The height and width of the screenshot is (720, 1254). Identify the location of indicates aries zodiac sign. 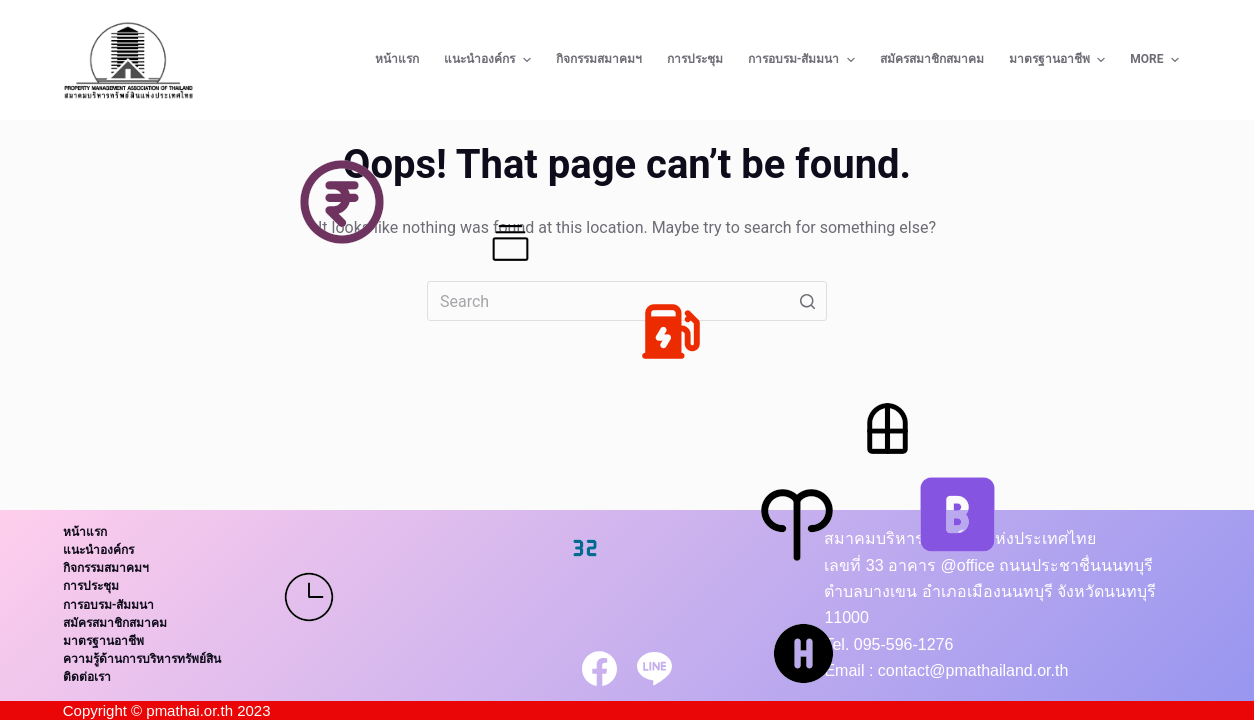
(797, 525).